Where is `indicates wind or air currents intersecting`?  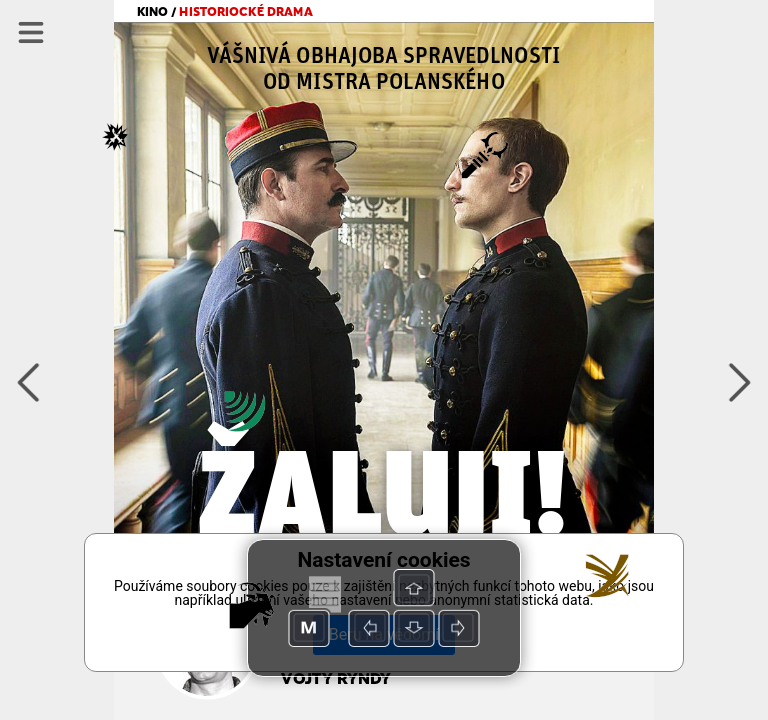 indicates wind or air currents intersecting is located at coordinates (607, 576).